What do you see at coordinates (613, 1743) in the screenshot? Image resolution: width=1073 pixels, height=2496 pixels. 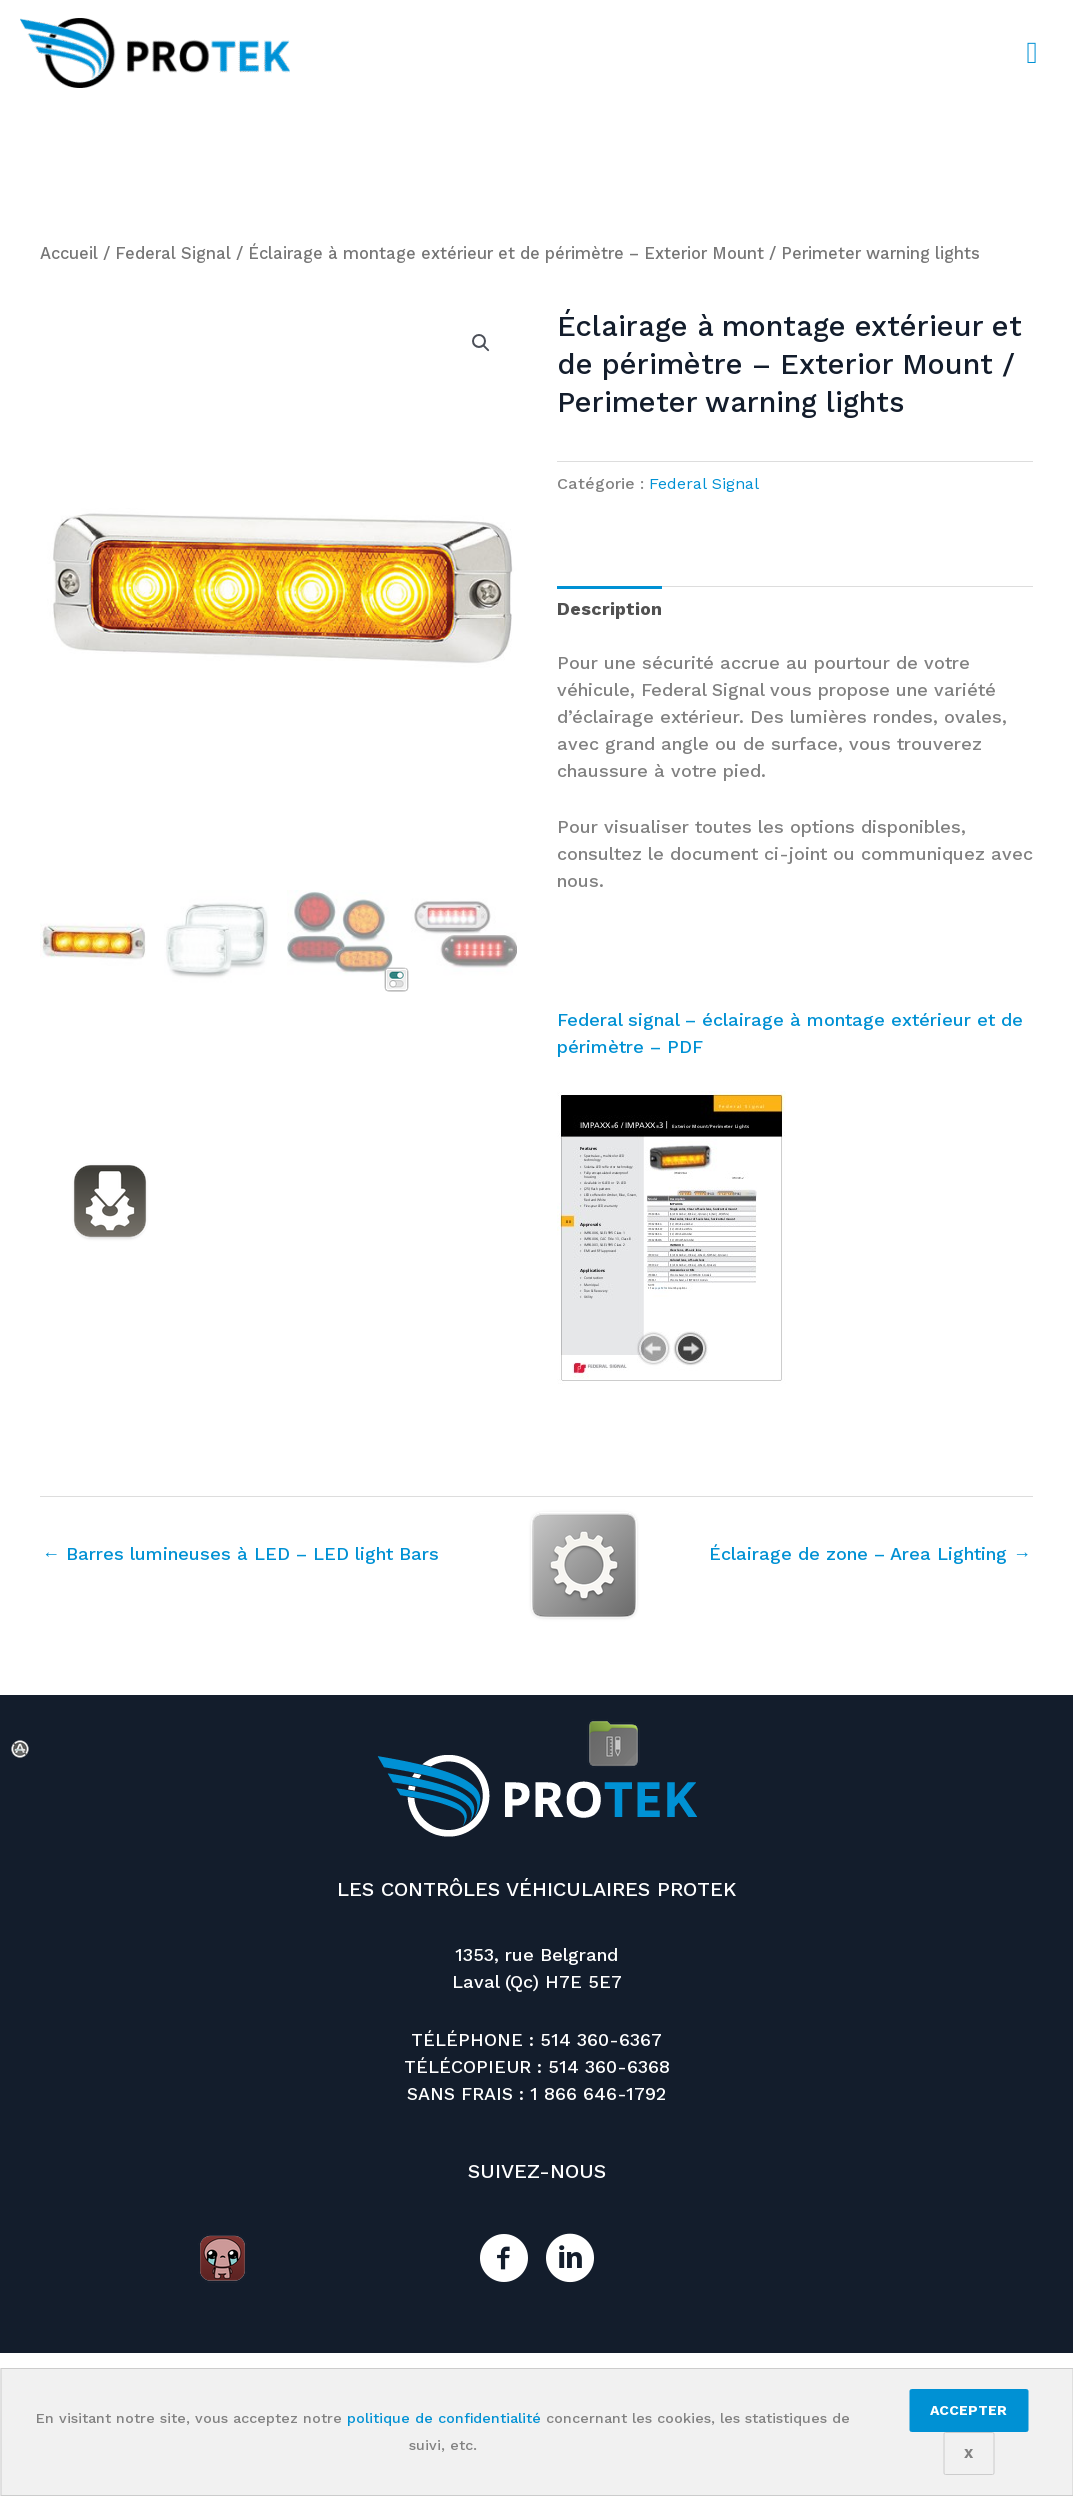 I see `open templates folder` at bounding box center [613, 1743].